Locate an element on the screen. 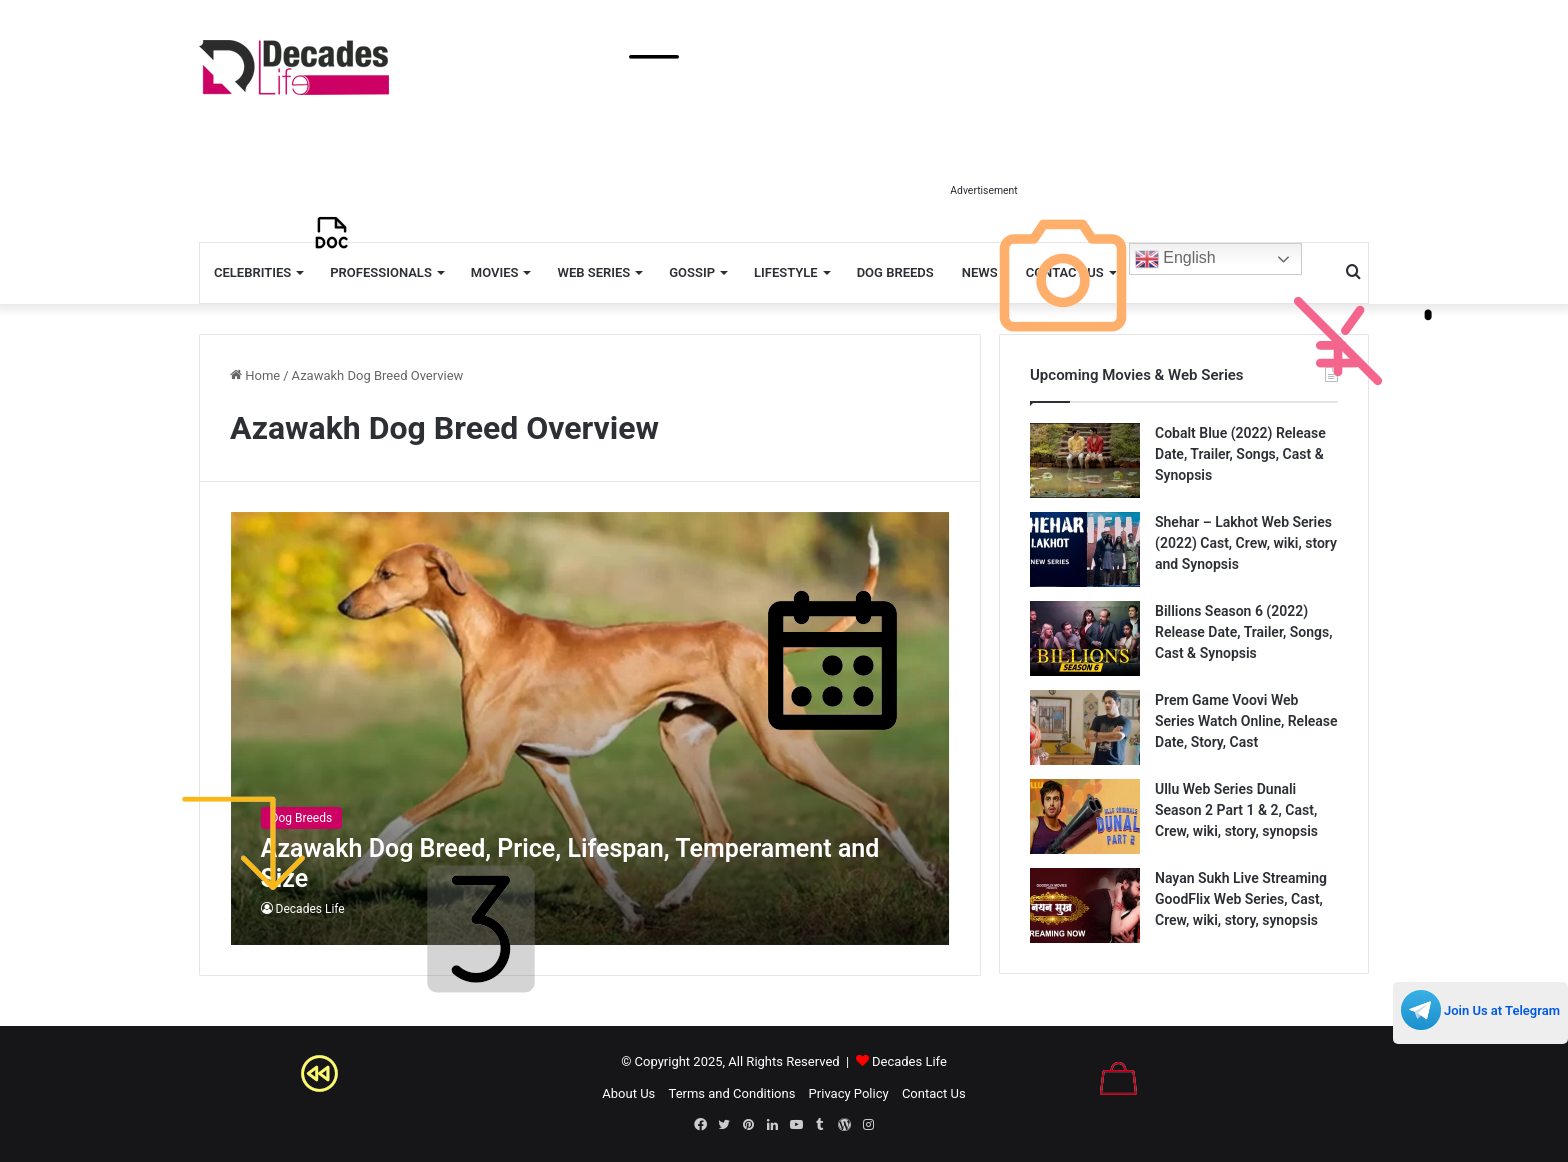  rewind or skip backward in media playback is located at coordinates (319, 1073).